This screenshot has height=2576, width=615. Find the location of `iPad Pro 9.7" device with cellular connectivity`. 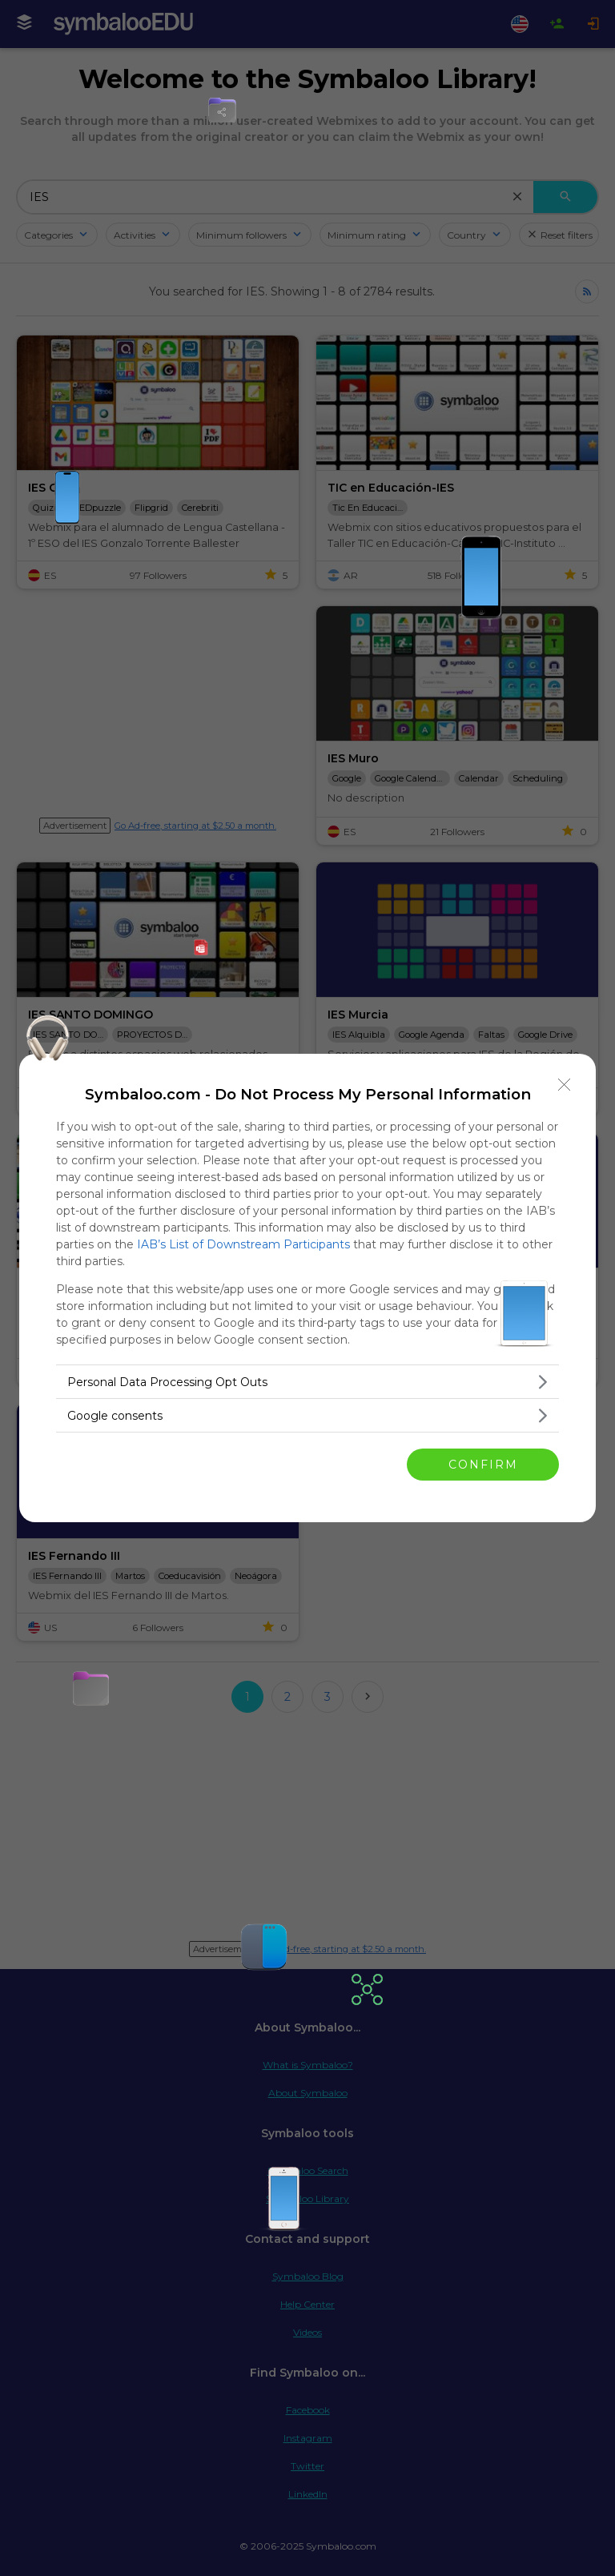

iPad Pro 9.7" device with cellular connectivity is located at coordinates (524, 1312).